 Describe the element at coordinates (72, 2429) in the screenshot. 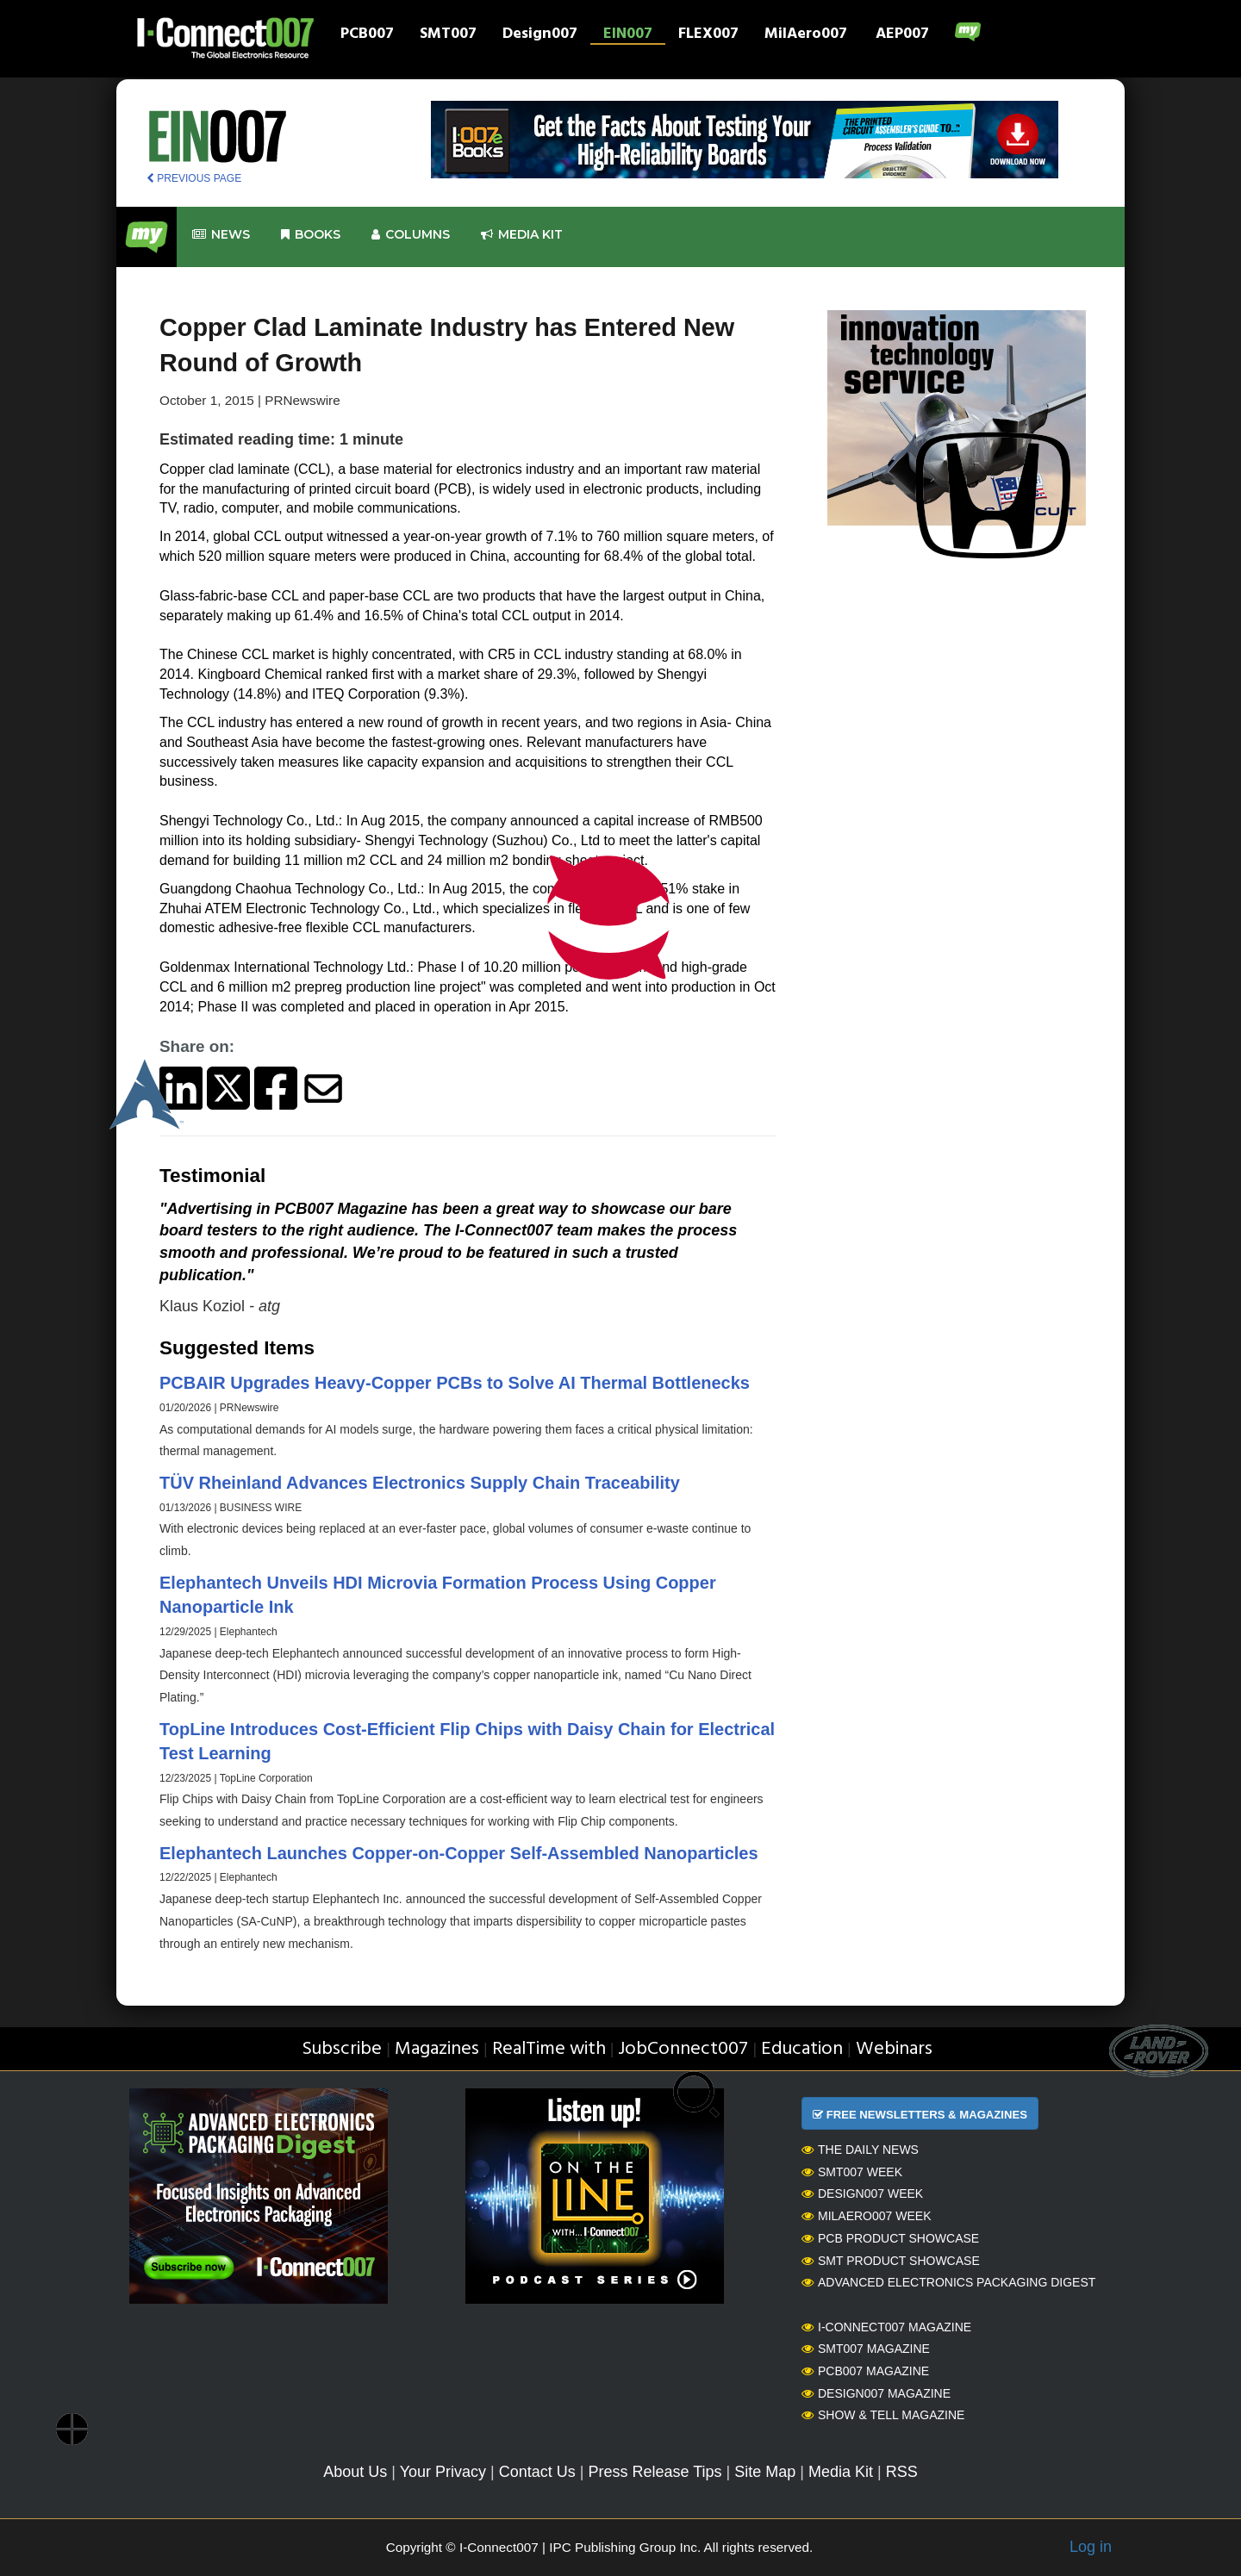

I see `quarto publishing system logo` at that location.